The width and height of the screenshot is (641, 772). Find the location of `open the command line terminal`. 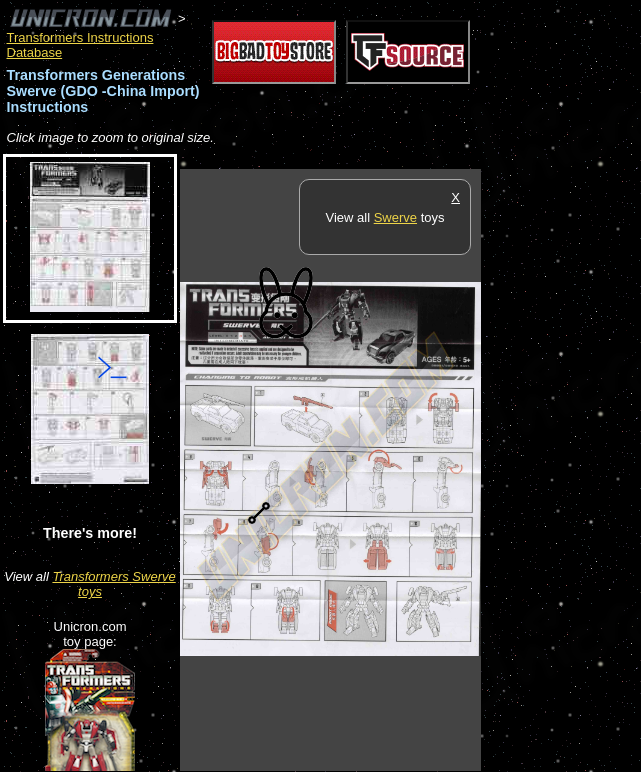

open the command line terminal is located at coordinates (112, 367).